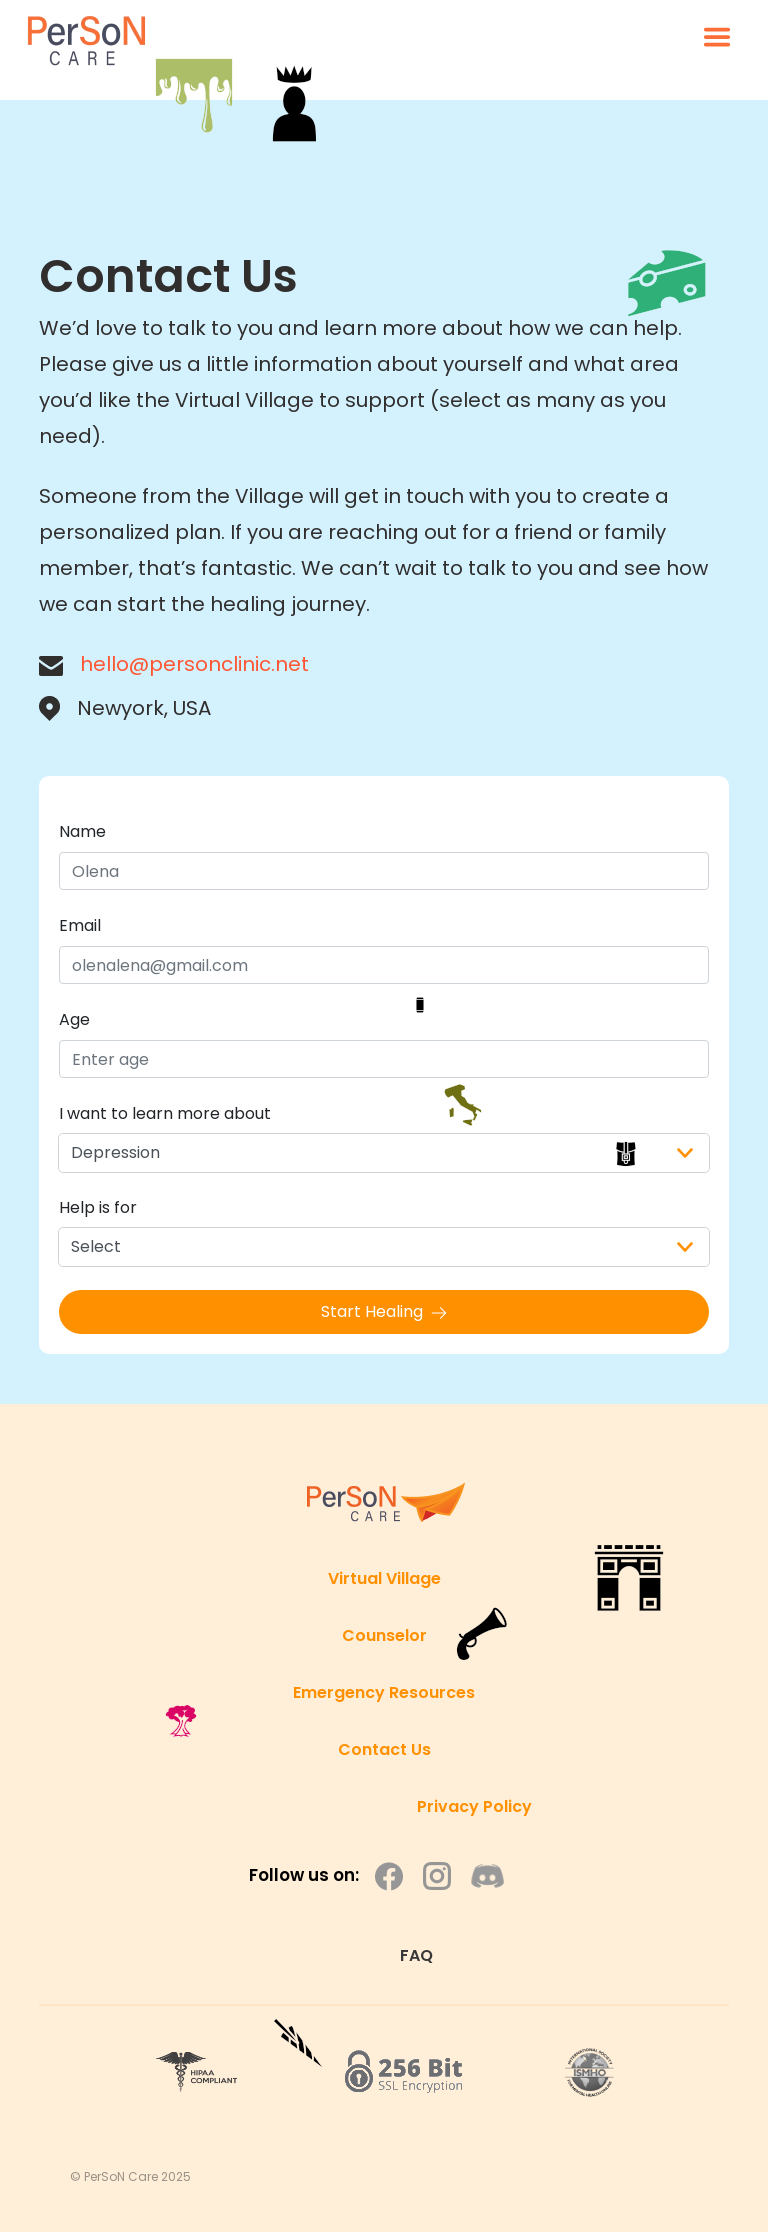 The width and height of the screenshot is (768, 2232). I want to click on cheese or dairy food item in a game inventory, so click(667, 285).